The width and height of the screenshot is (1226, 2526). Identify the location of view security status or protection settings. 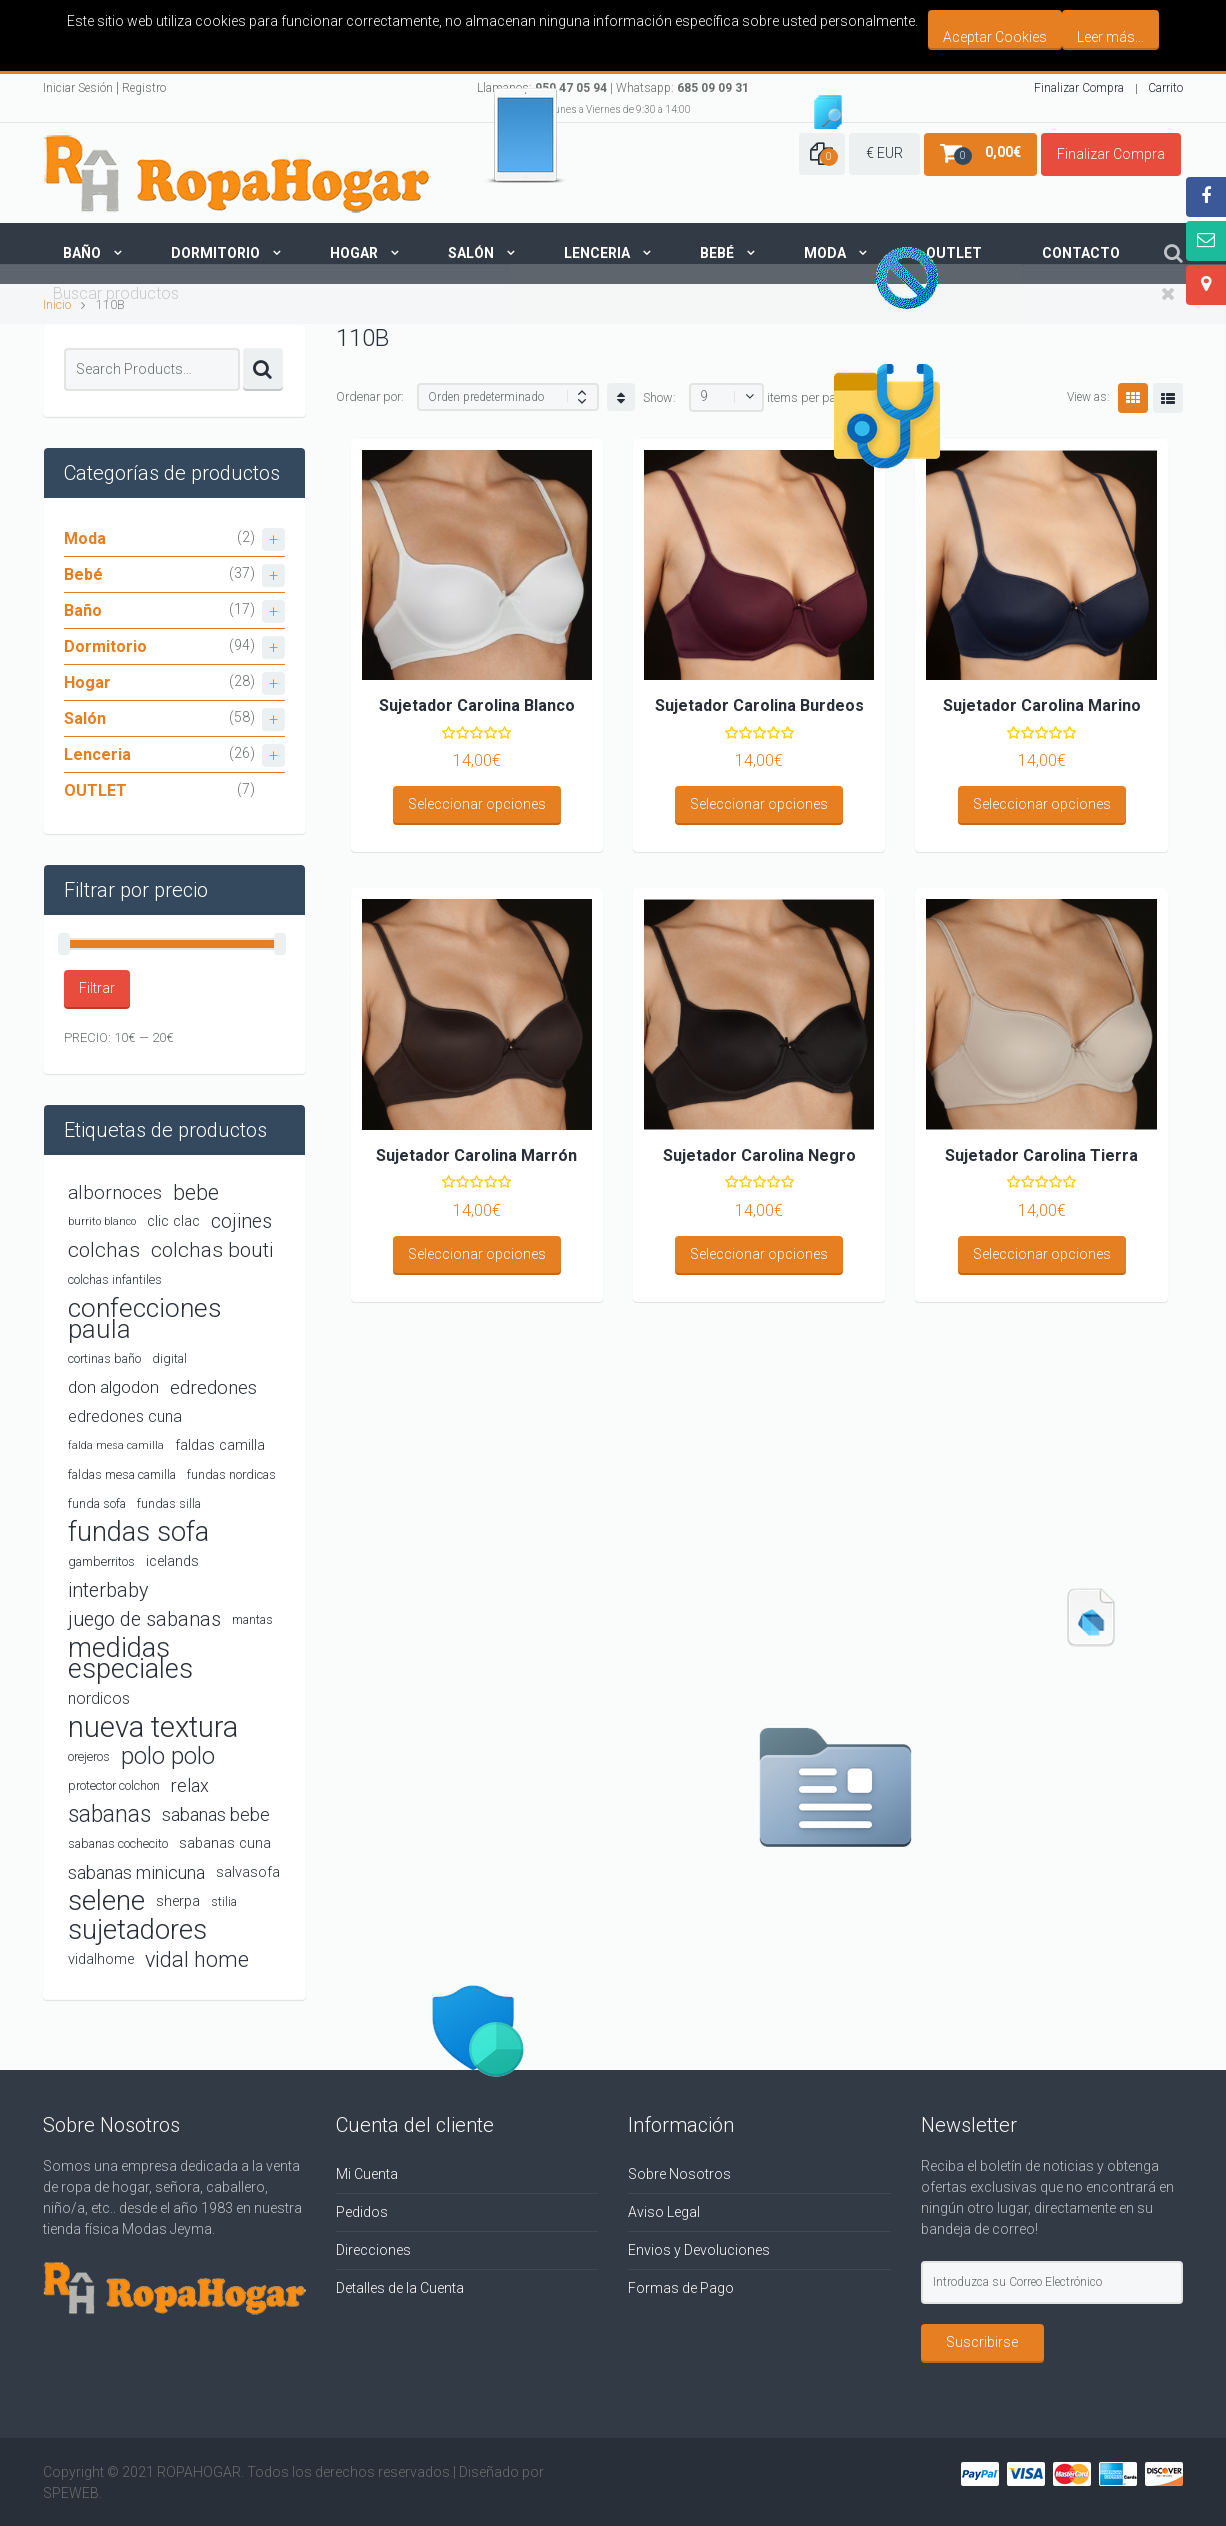
(478, 2031).